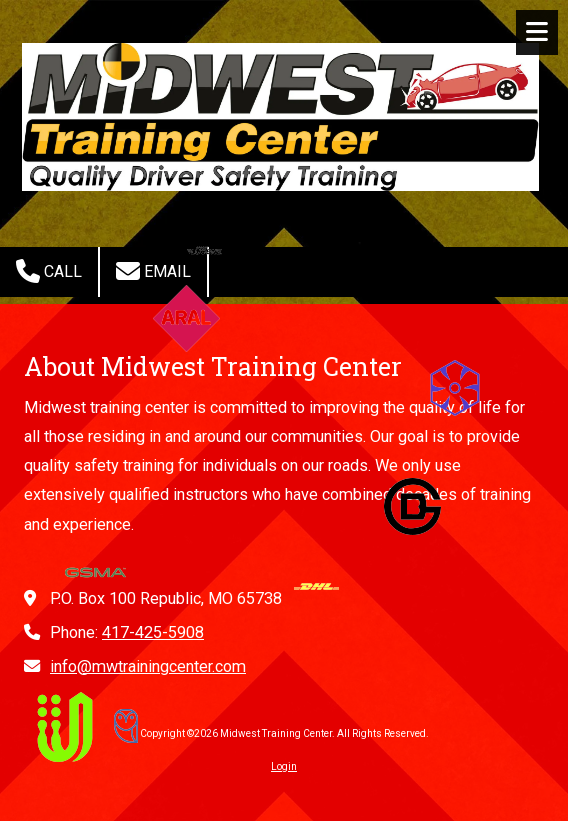 Image resolution: width=568 pixels, height=821 pixels. What do you see at coordinates (316, 586) in the screenshot?
I see `DHL shipping and logistics company logo` at bounding box center [316, 586].